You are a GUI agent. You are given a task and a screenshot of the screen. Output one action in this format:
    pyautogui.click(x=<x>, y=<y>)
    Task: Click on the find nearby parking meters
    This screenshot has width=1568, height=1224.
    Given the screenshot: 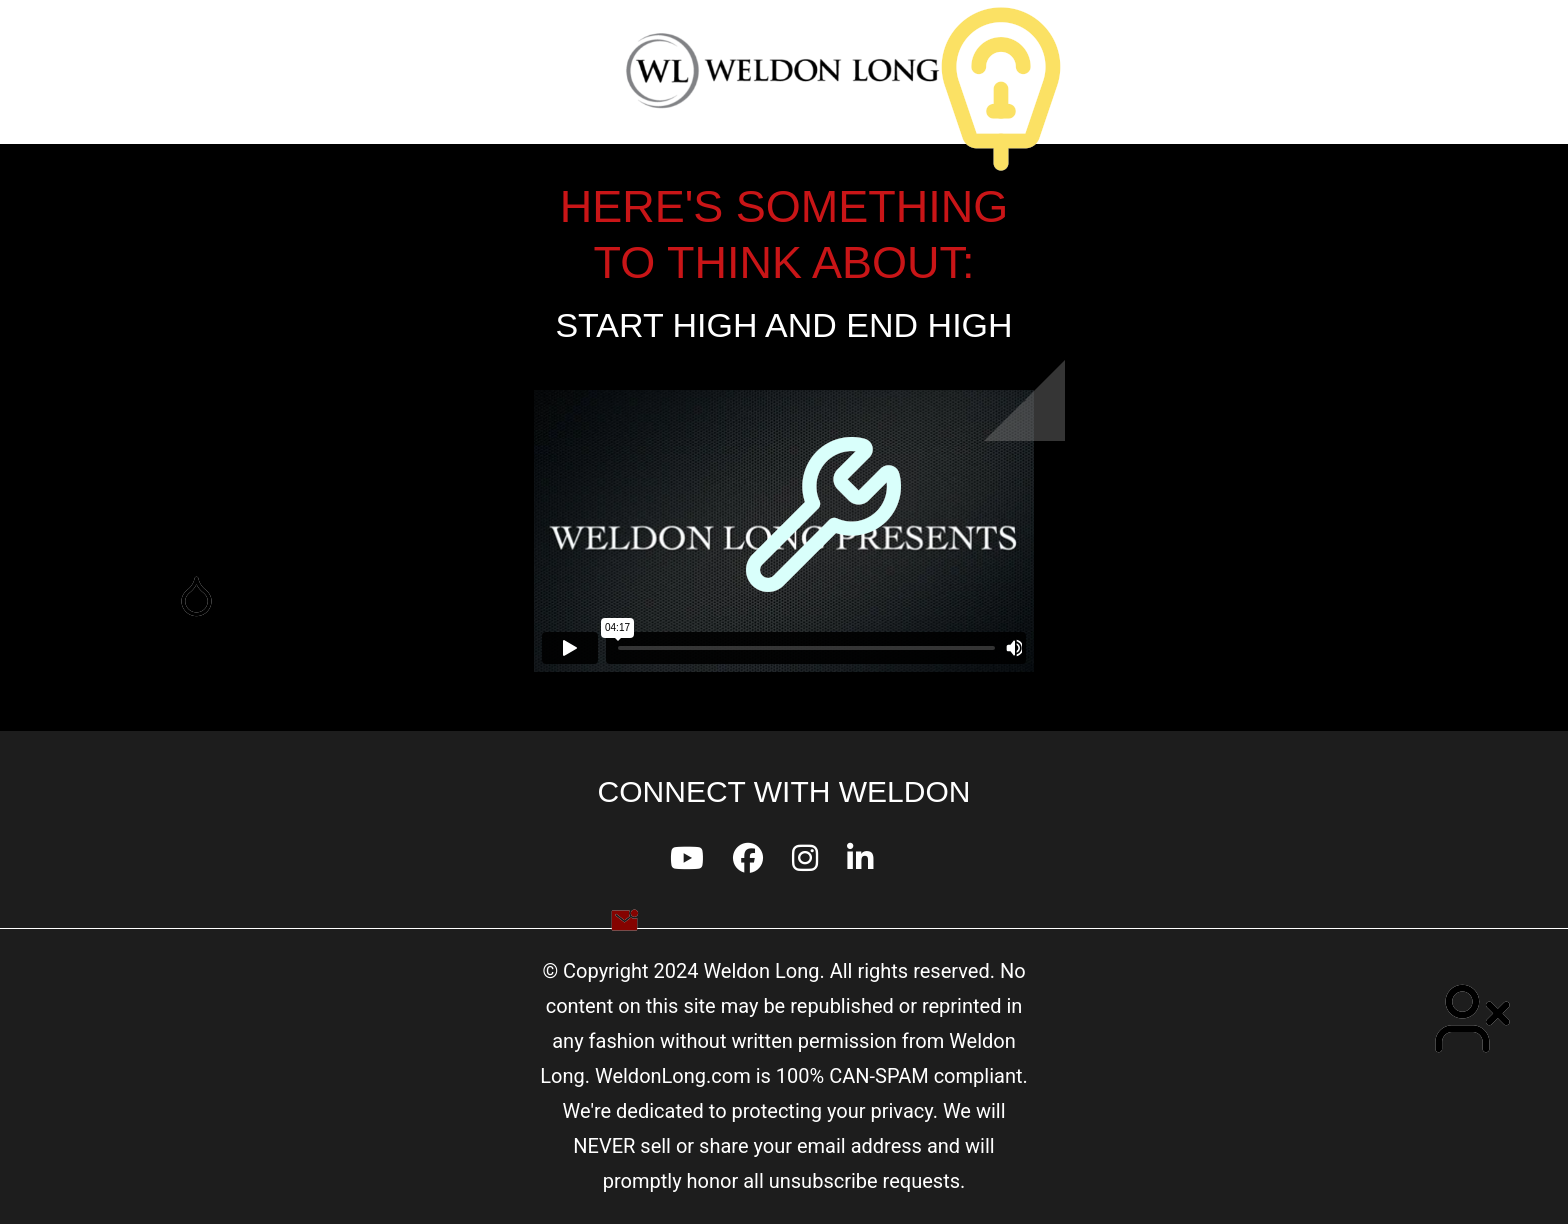 What is the action you would take?
    pyautogui.click(x=1001, y=89)
    